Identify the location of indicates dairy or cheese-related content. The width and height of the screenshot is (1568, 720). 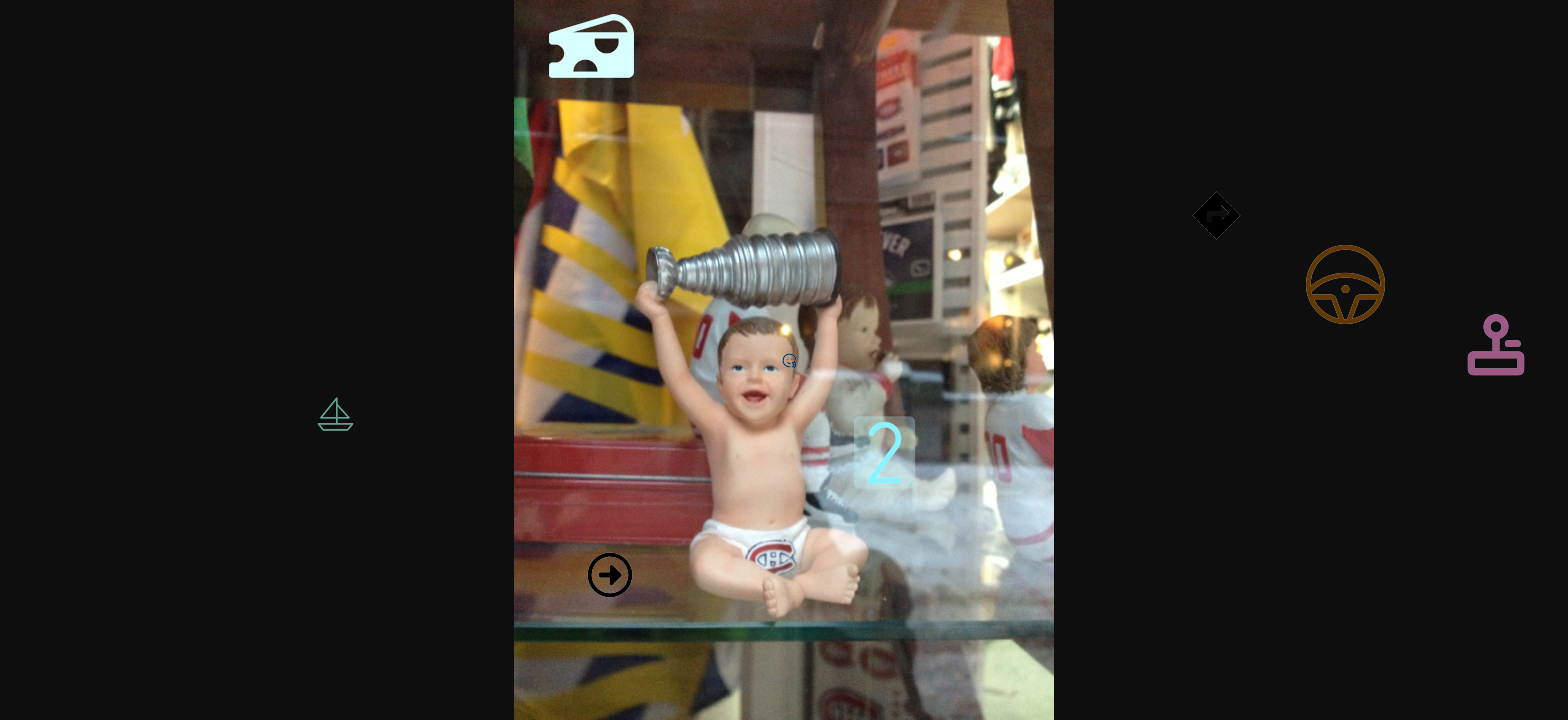
(591, 50).